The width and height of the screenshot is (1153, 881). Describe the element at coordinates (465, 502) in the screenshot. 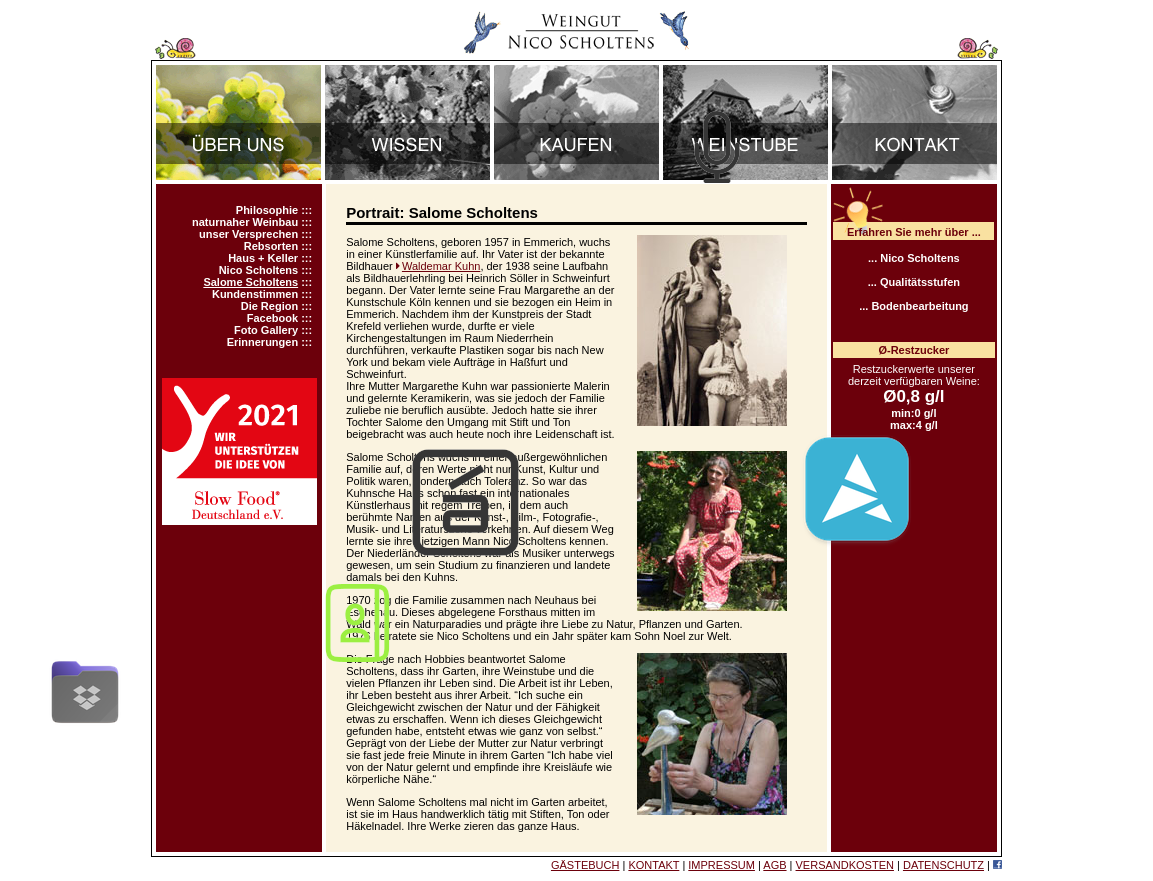

I see `open character map to insert special symbols` at that location.